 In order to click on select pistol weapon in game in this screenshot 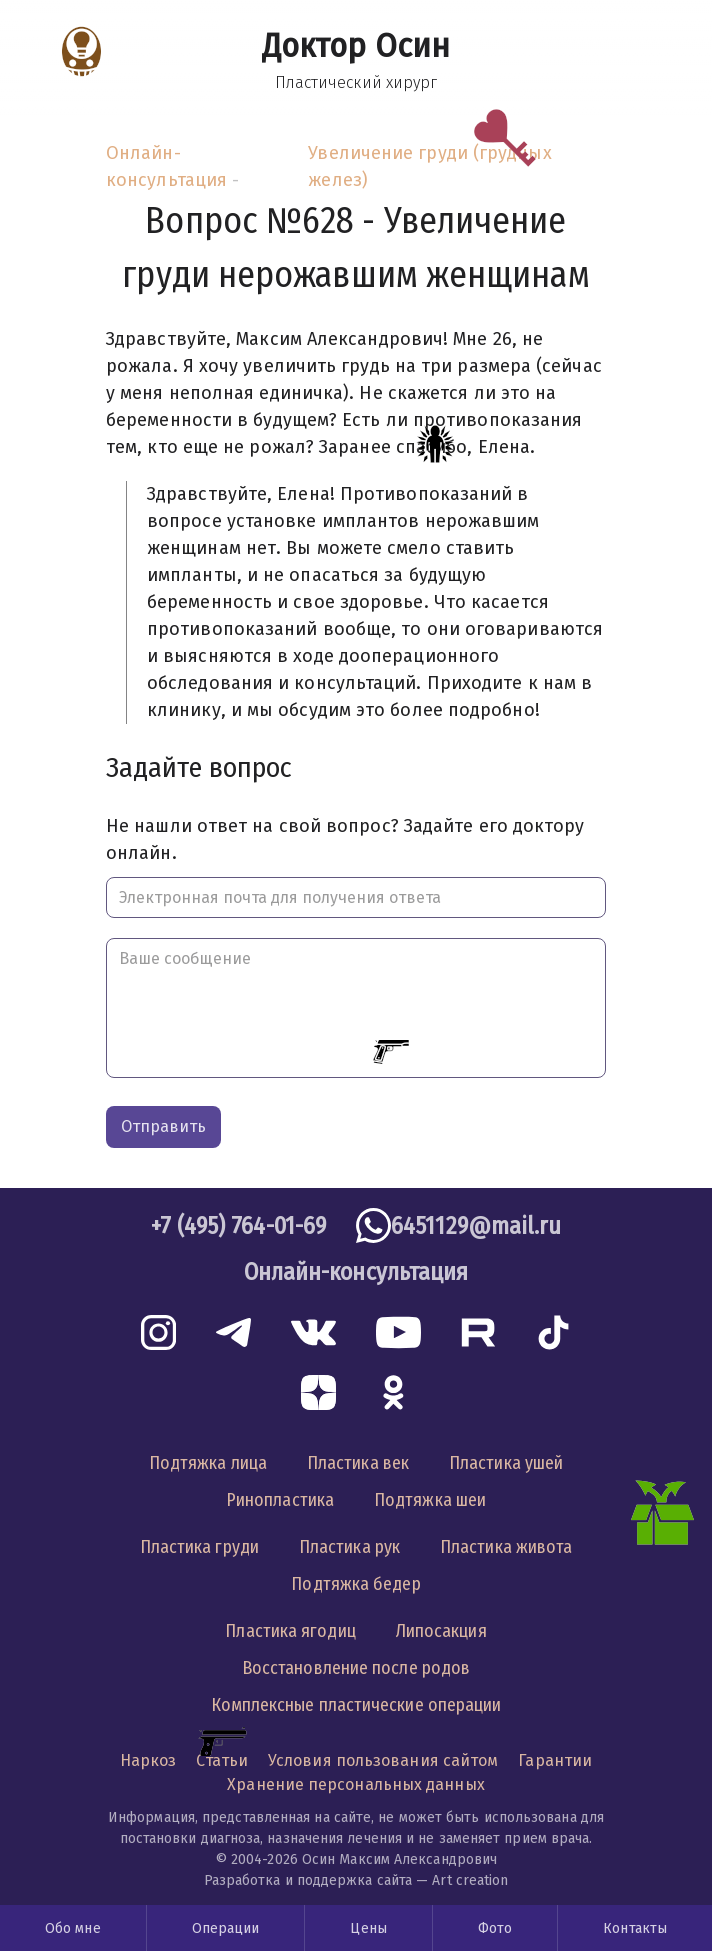, I will do `click(222, 1741)`.